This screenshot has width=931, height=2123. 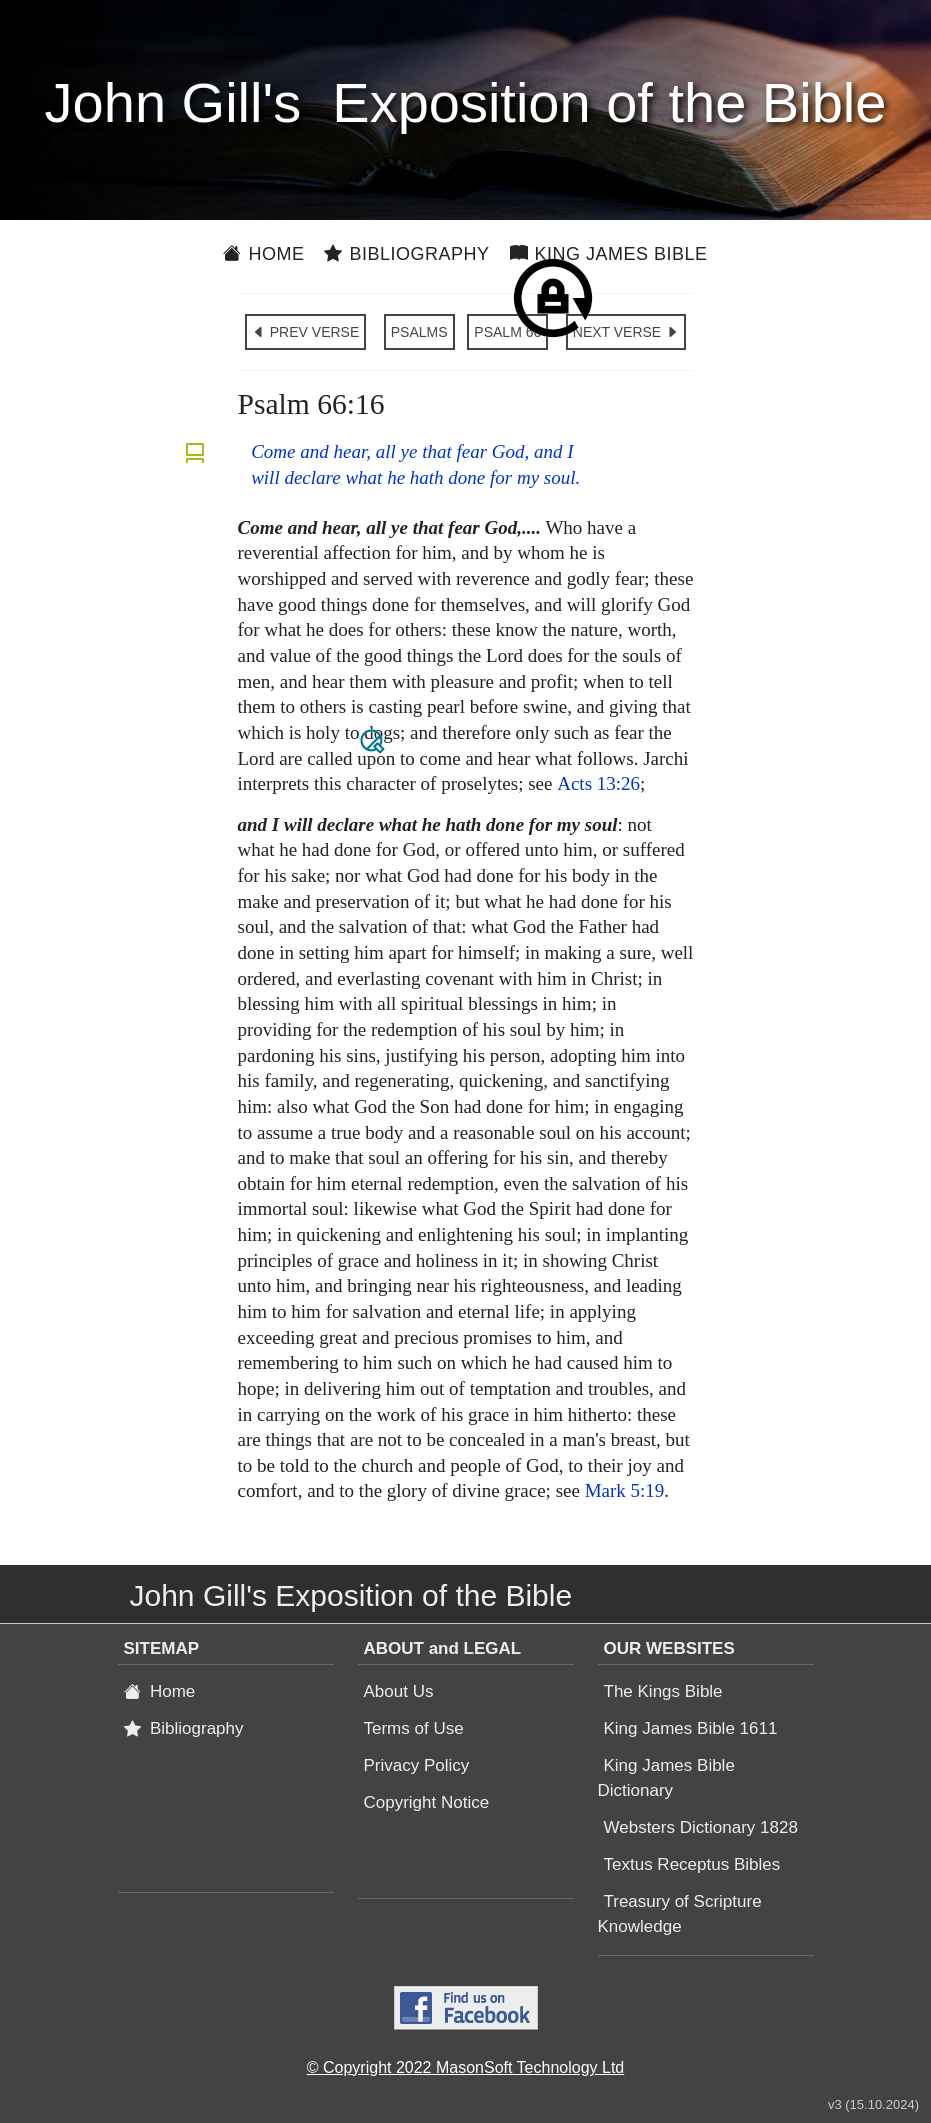 What do you see at coordinates (195, 453) in the screenshot?
I see `switch to stacked view layout` at bounding box center [195, 453].